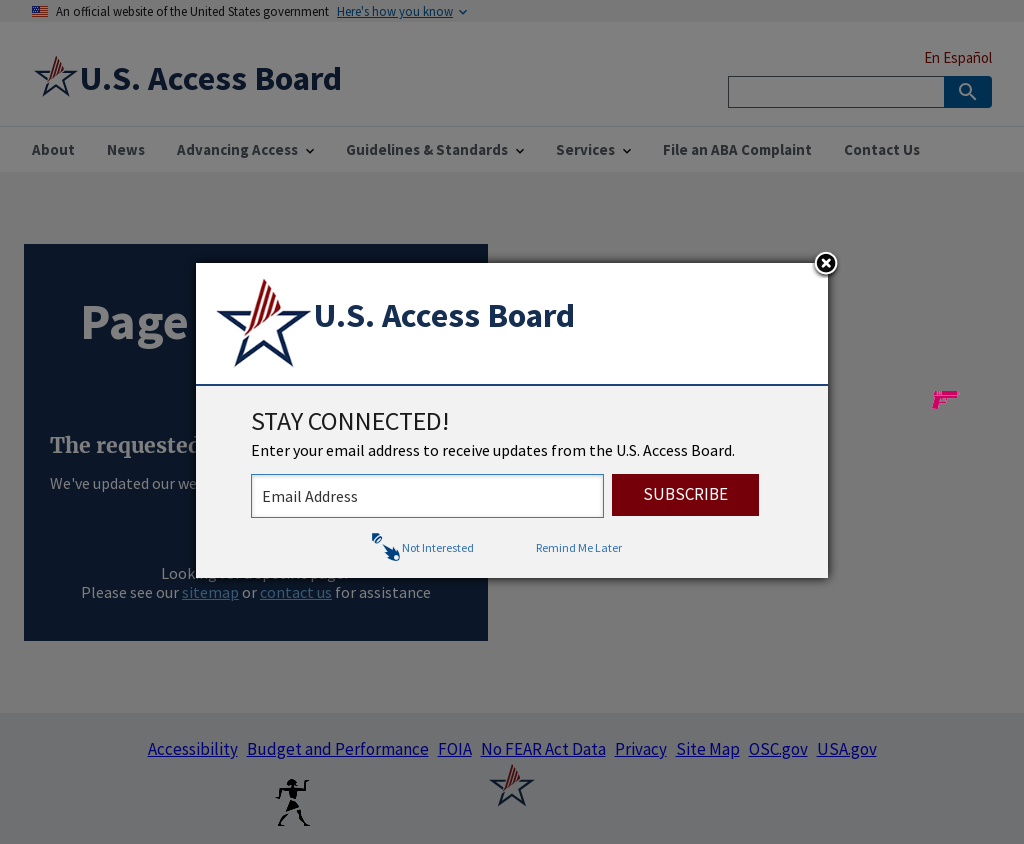  I want to click on fire projectile or launch attack, so click(386, 547).